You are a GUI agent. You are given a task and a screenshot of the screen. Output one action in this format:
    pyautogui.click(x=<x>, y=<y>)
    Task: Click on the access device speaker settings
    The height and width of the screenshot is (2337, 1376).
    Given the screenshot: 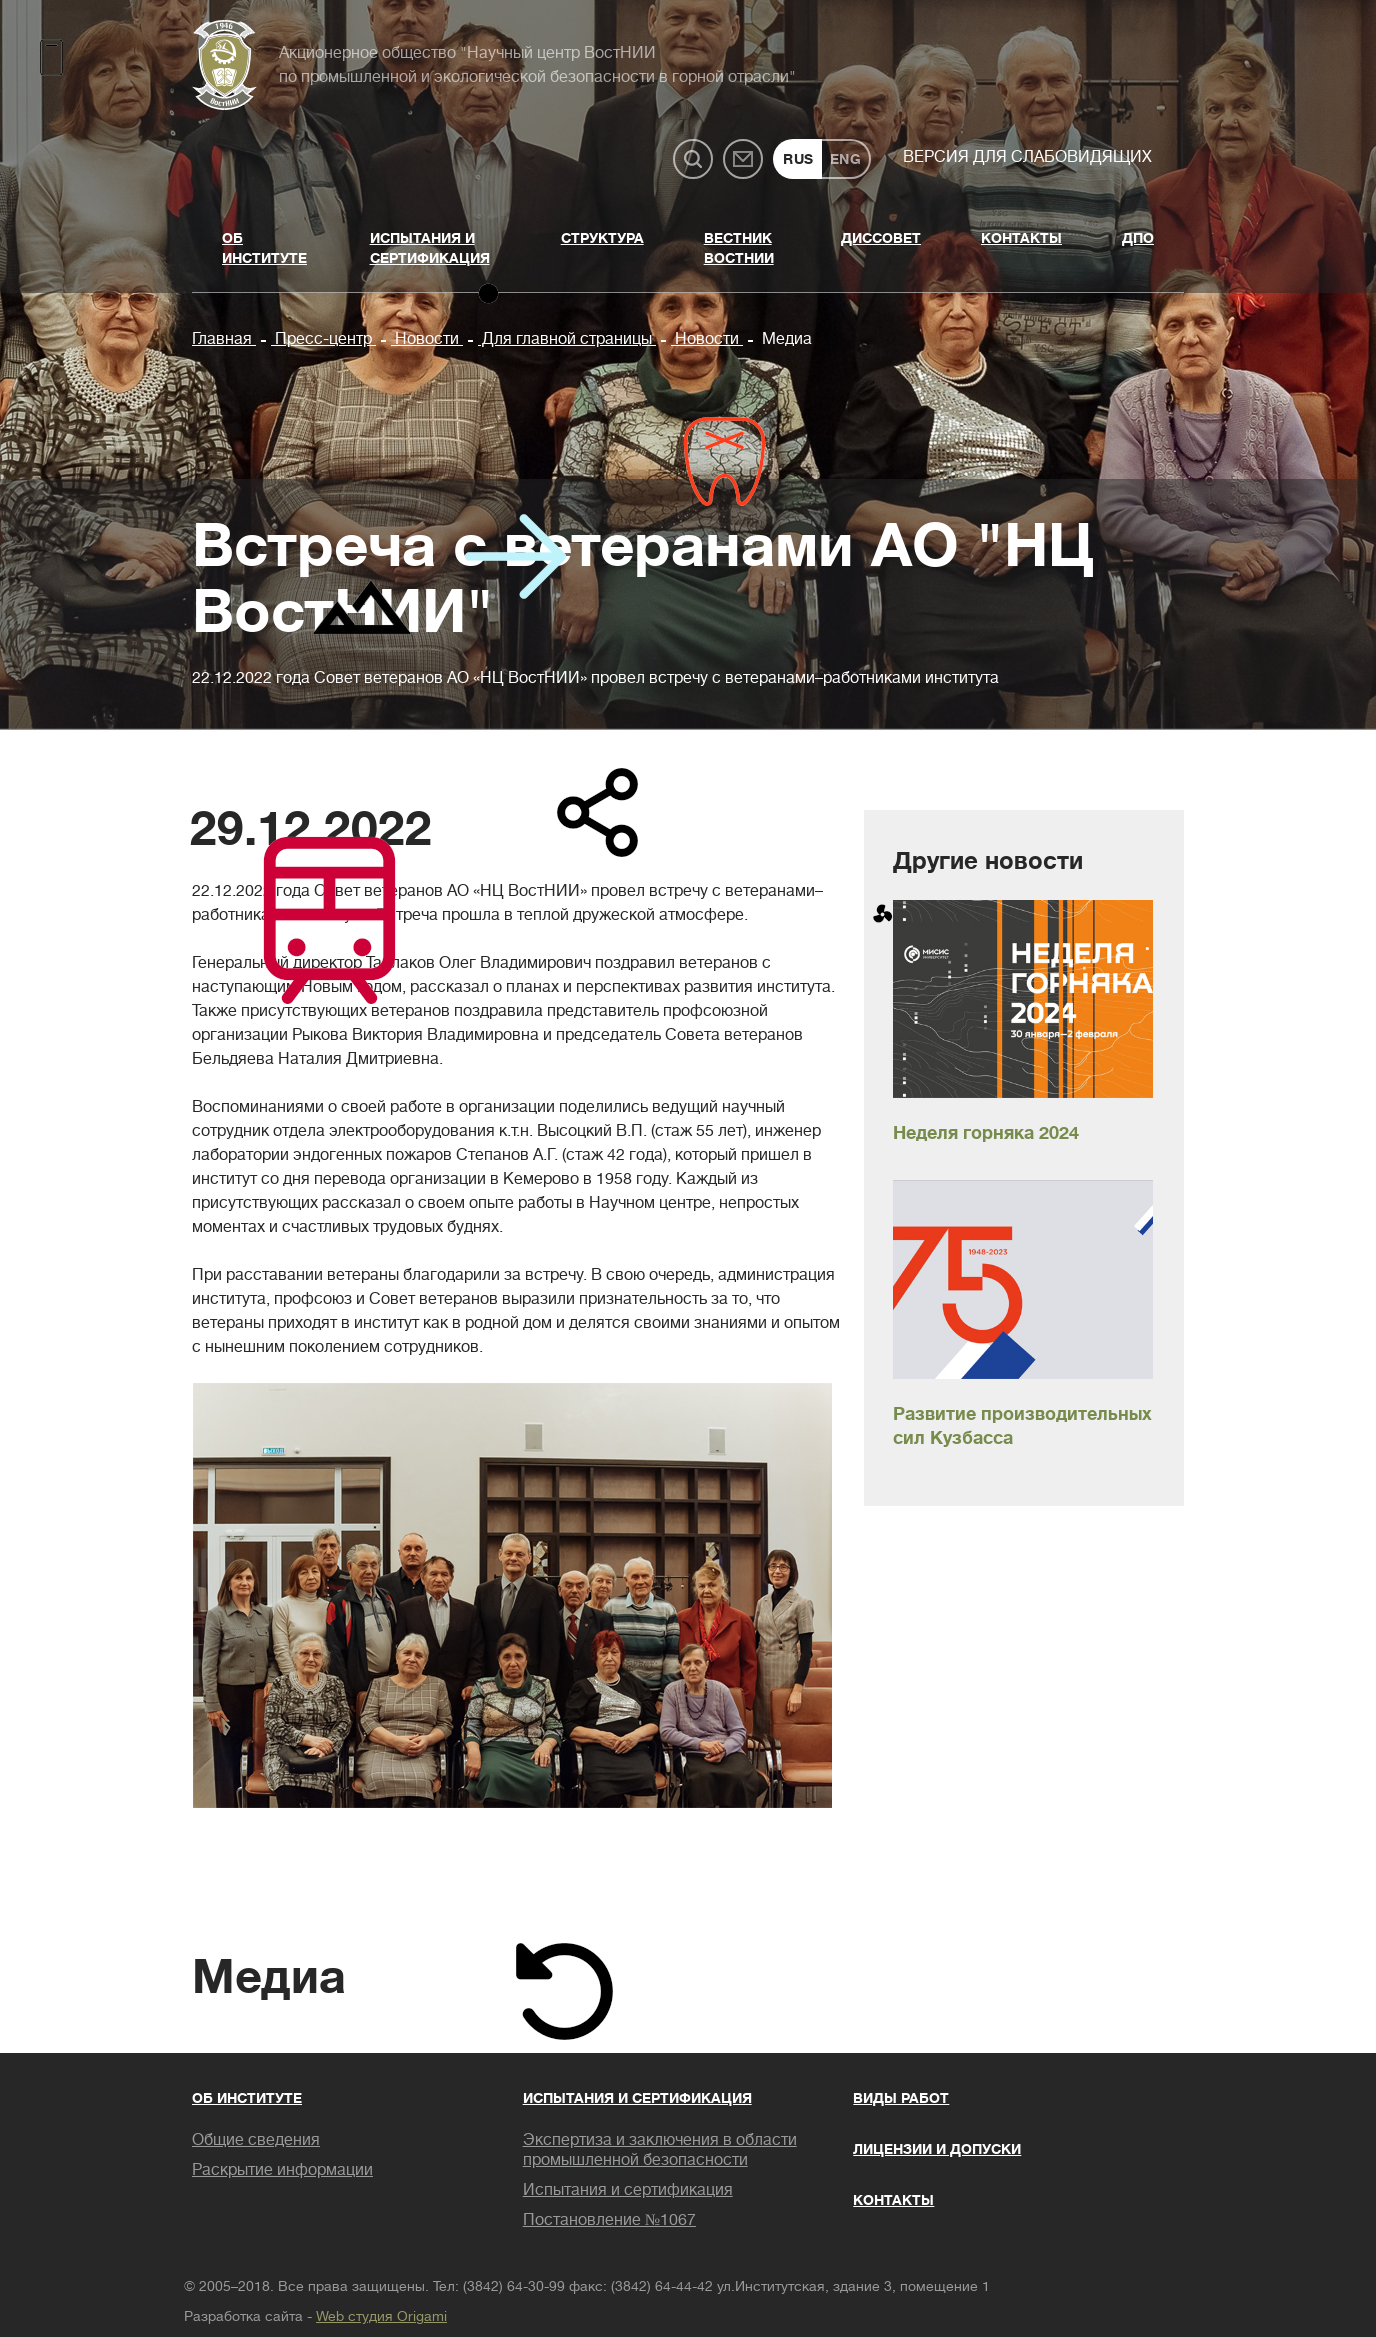 What is the action you would take?
    pyautogui.click(x=51, y=57)
    